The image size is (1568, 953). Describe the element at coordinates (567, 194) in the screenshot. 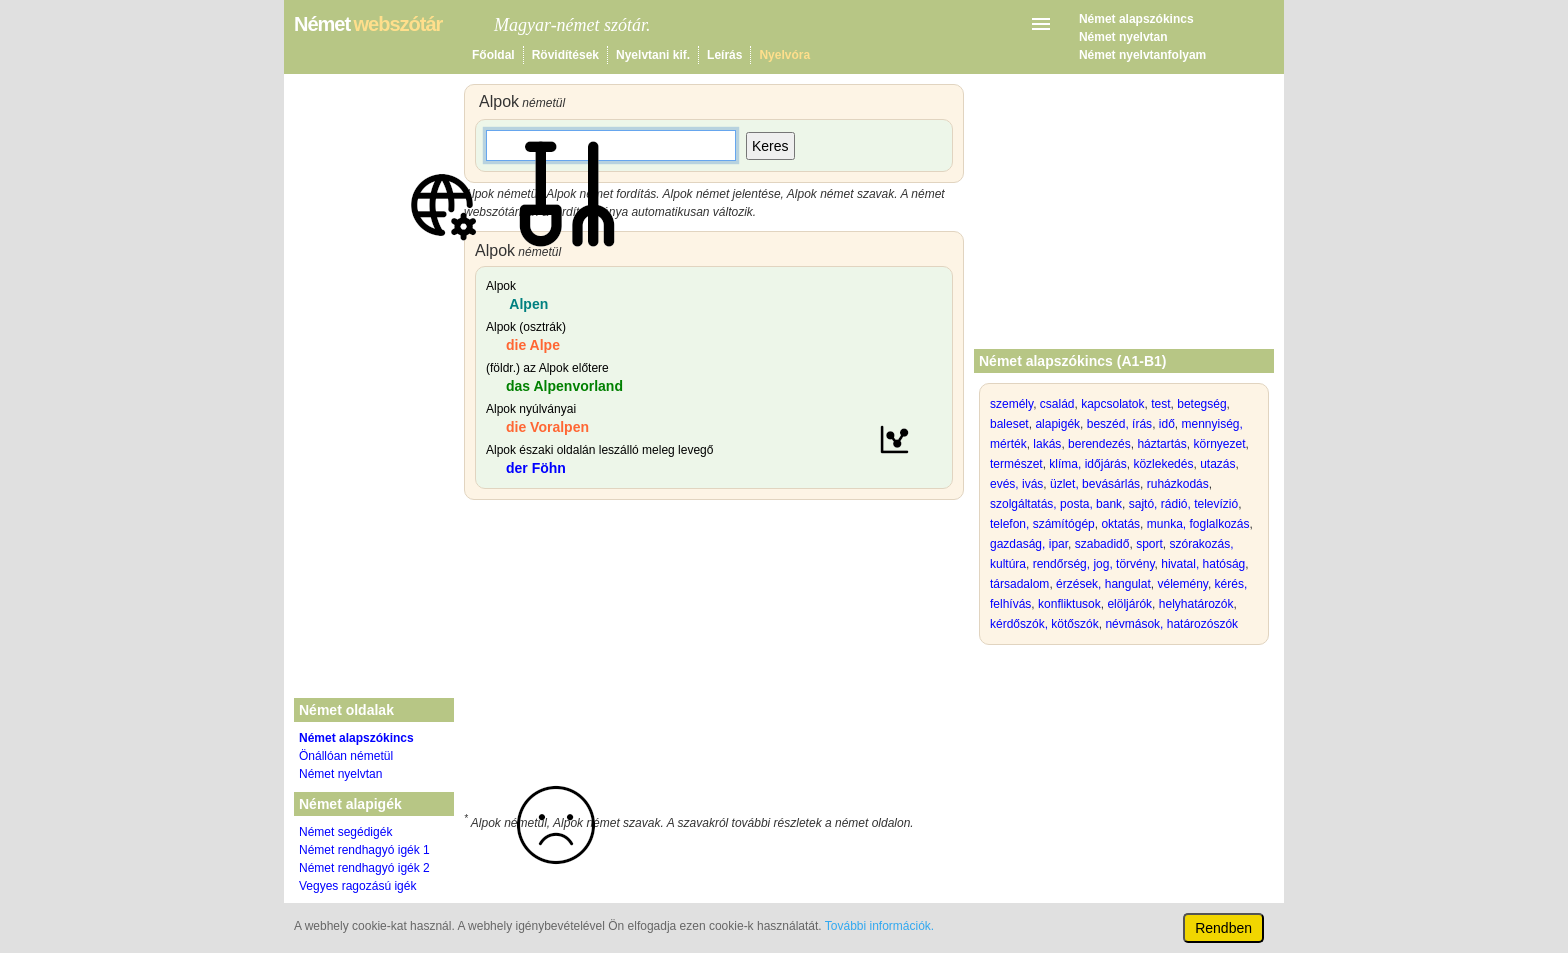

I see `access gardening or landscaping tools` at that location.